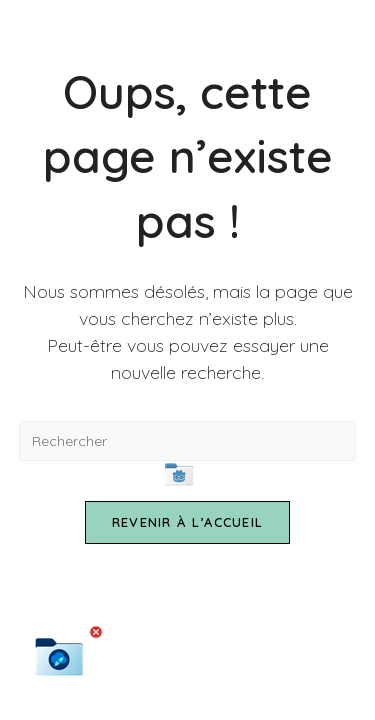  Describe the element at coordinates (96, 632) in the screenshot. I see `indicates a file or item that cannot be read or accessed` at that location.